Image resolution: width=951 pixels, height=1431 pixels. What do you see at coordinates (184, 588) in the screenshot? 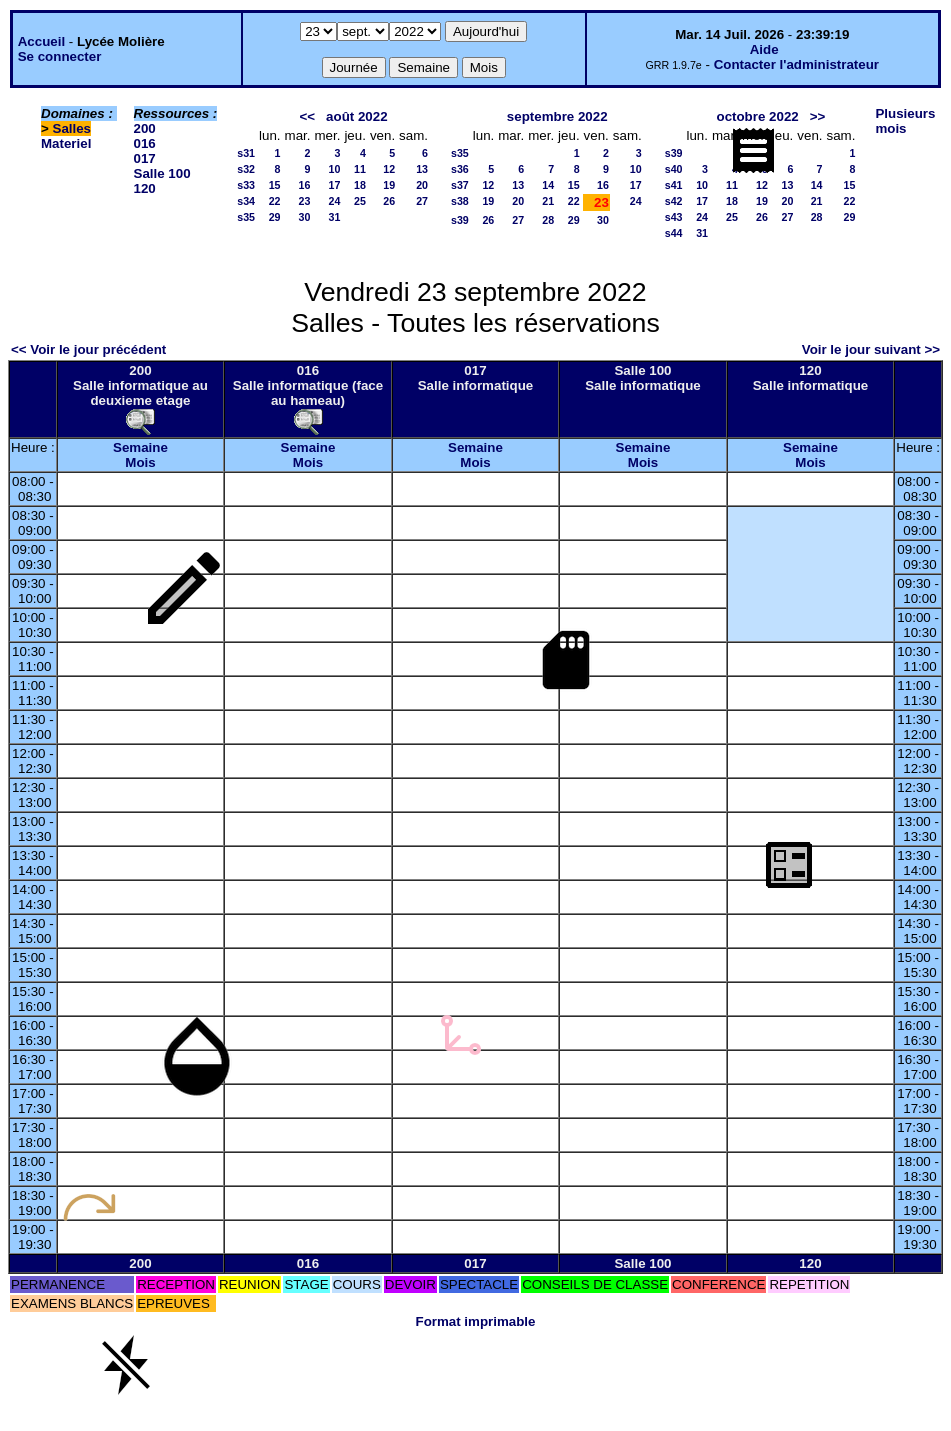
I see `edit or modify content` at bounding box center [184, 588].